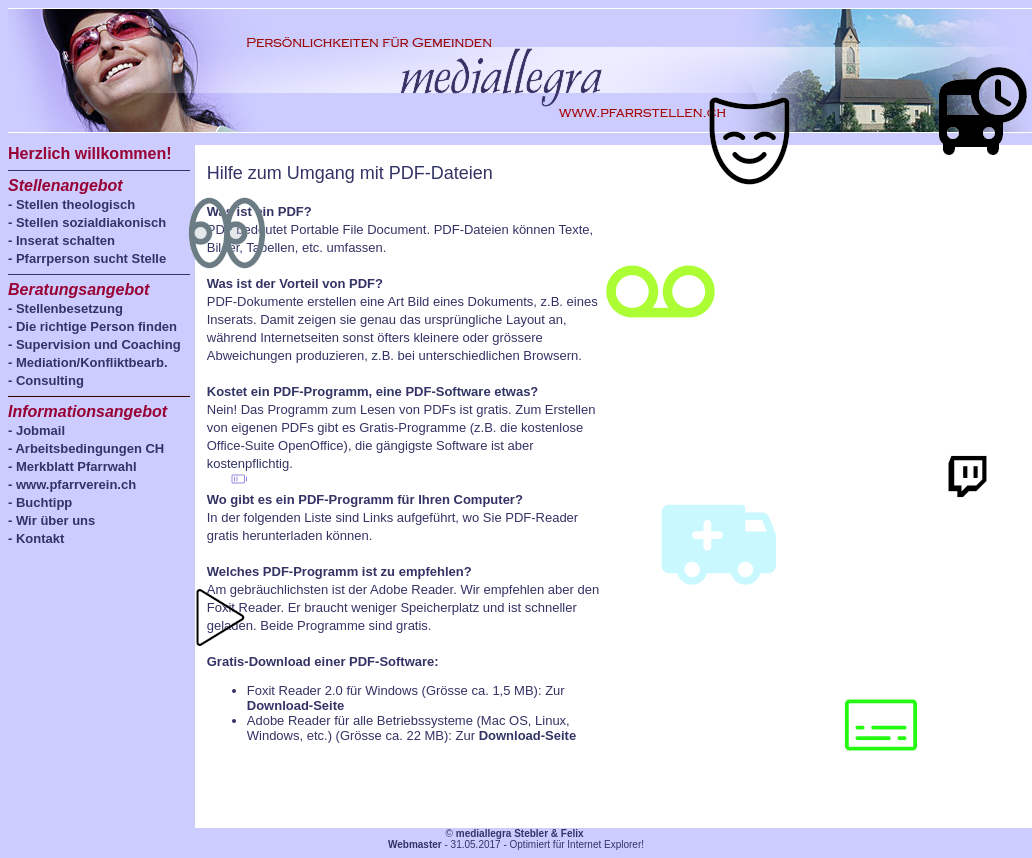  Describe the element at coordinates (983, 111) in the screenshot. I see `view bus departure times` at that location.